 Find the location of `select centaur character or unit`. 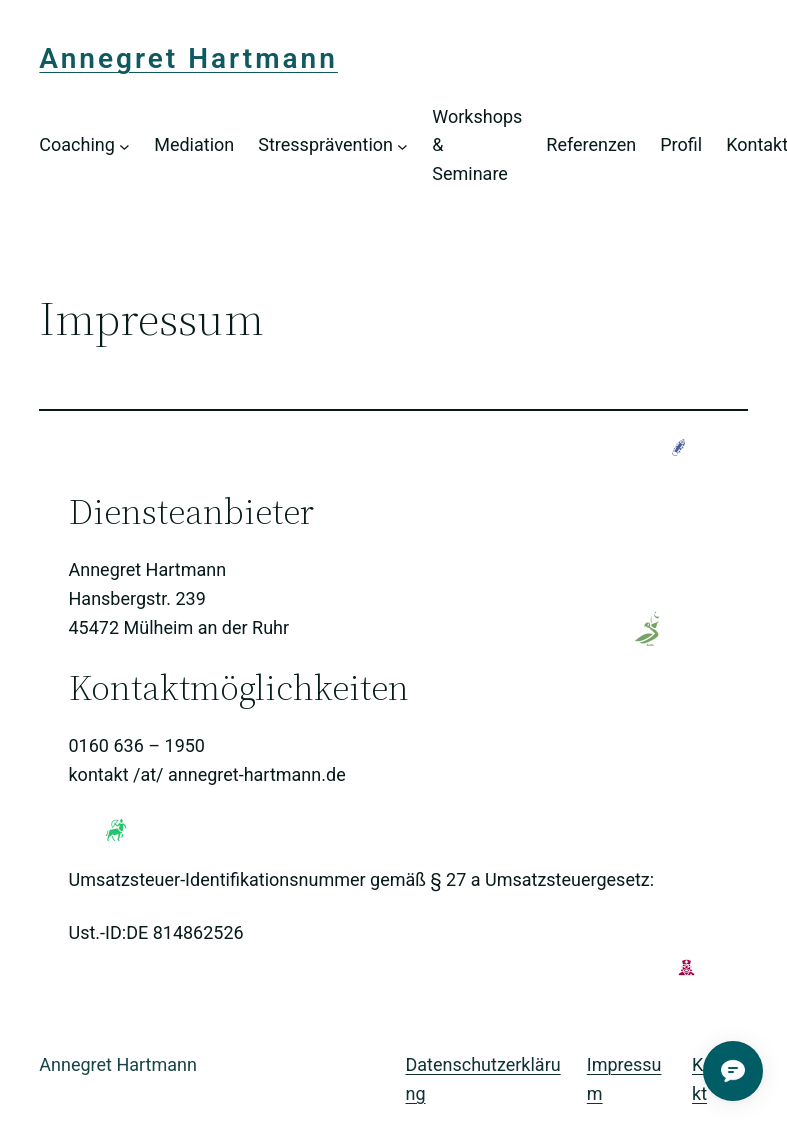

select centaur character or unit is located at coordinates (116, 830).